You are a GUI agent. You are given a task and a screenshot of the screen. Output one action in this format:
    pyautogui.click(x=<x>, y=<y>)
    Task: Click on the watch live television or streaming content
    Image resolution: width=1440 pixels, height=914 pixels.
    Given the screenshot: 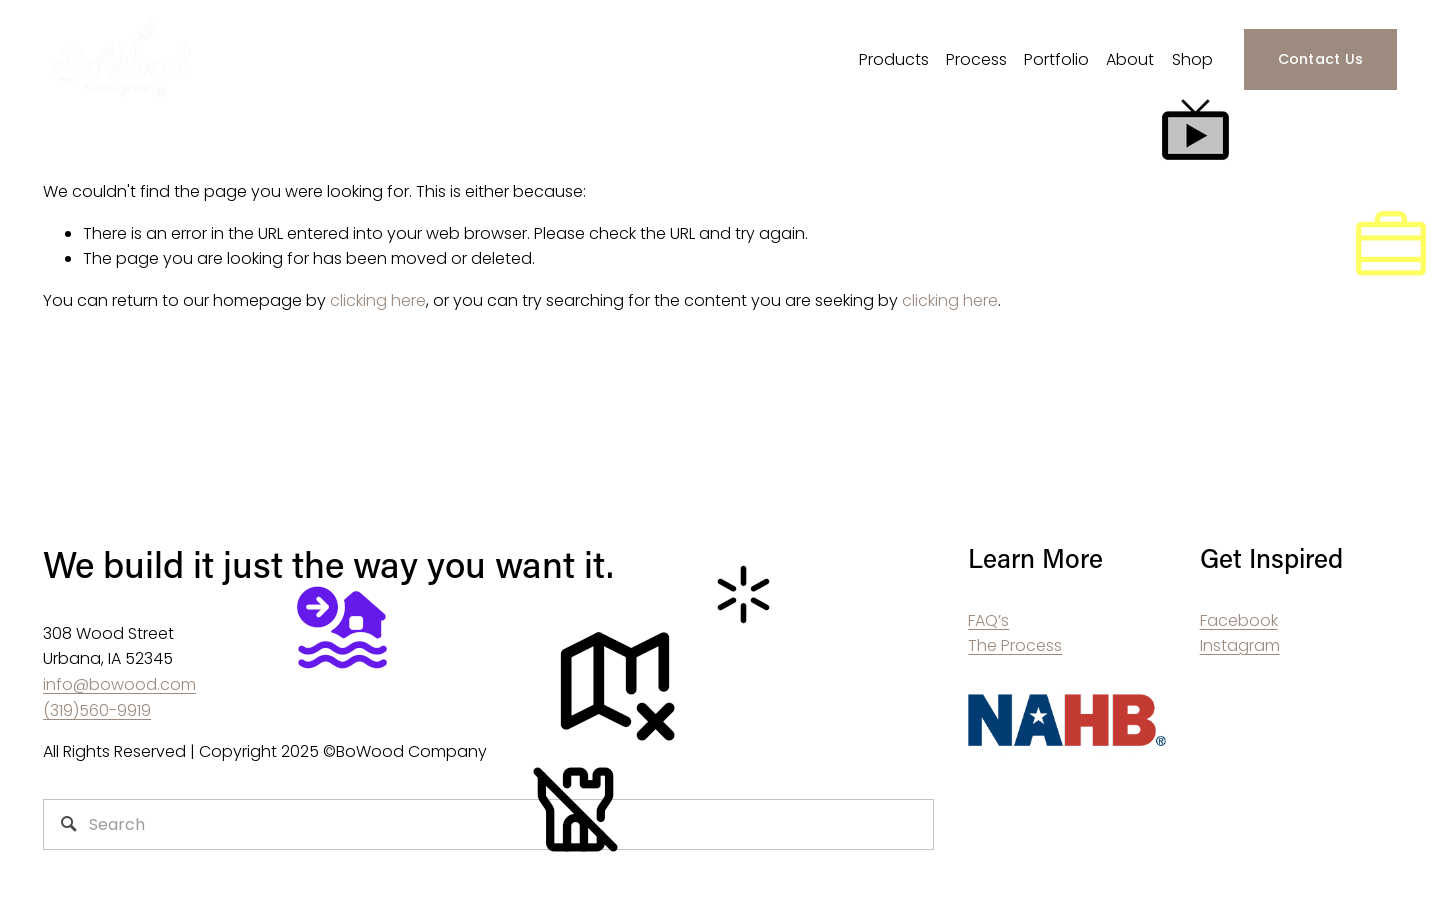 What is the action you would take?
    pyautogui.click(x=1195, y=129)
    